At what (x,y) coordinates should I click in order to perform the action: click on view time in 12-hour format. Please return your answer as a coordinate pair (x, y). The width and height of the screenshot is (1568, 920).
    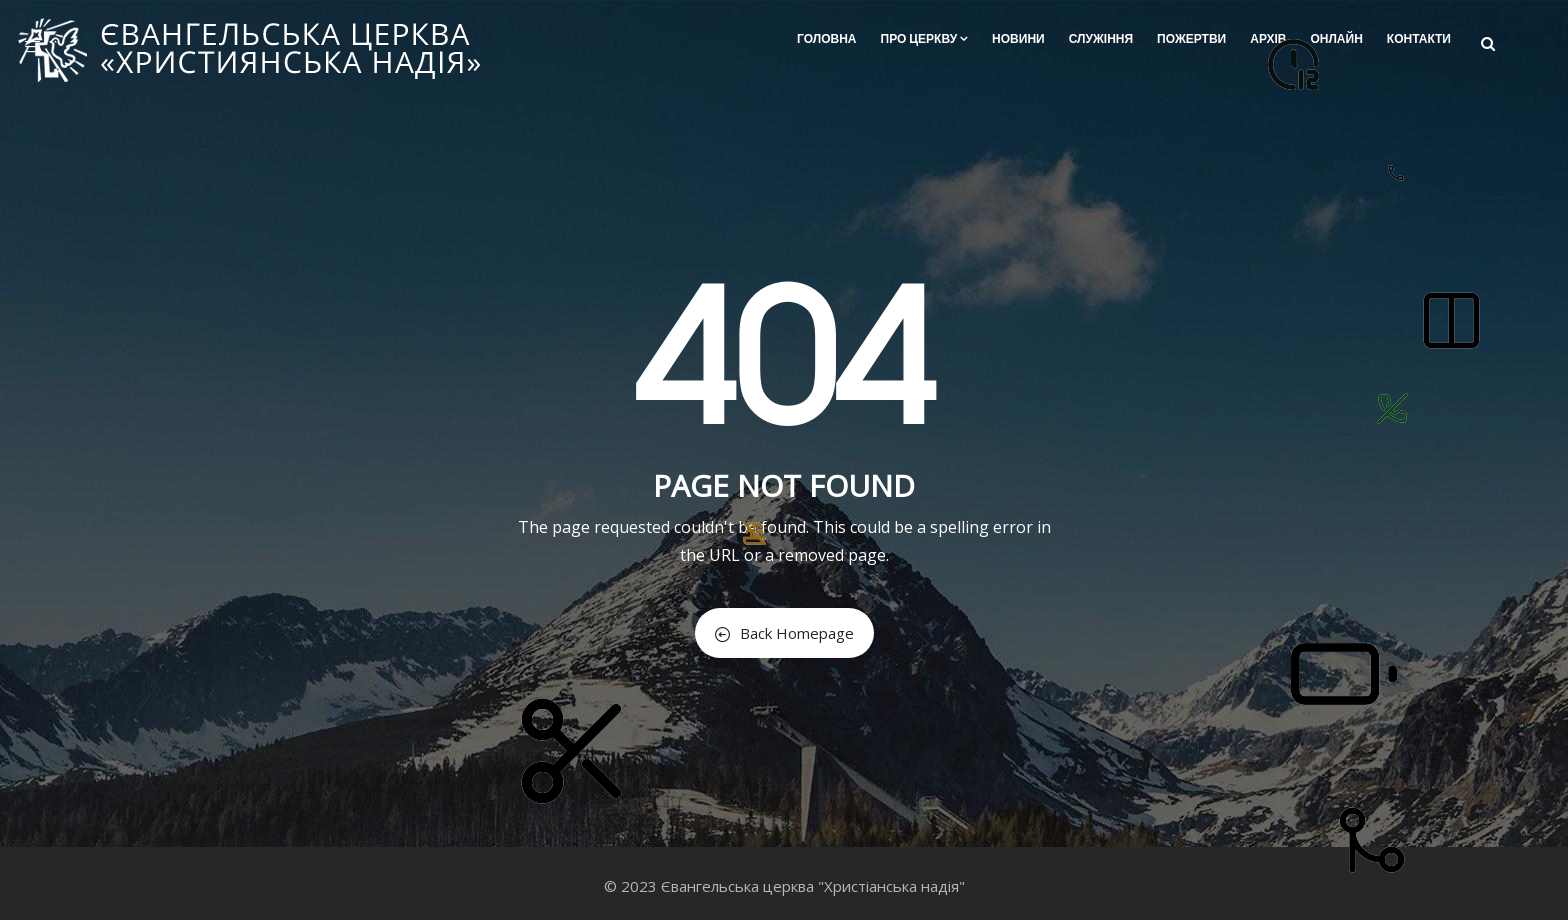
    Looking at the image, I should click on (1293, 64).